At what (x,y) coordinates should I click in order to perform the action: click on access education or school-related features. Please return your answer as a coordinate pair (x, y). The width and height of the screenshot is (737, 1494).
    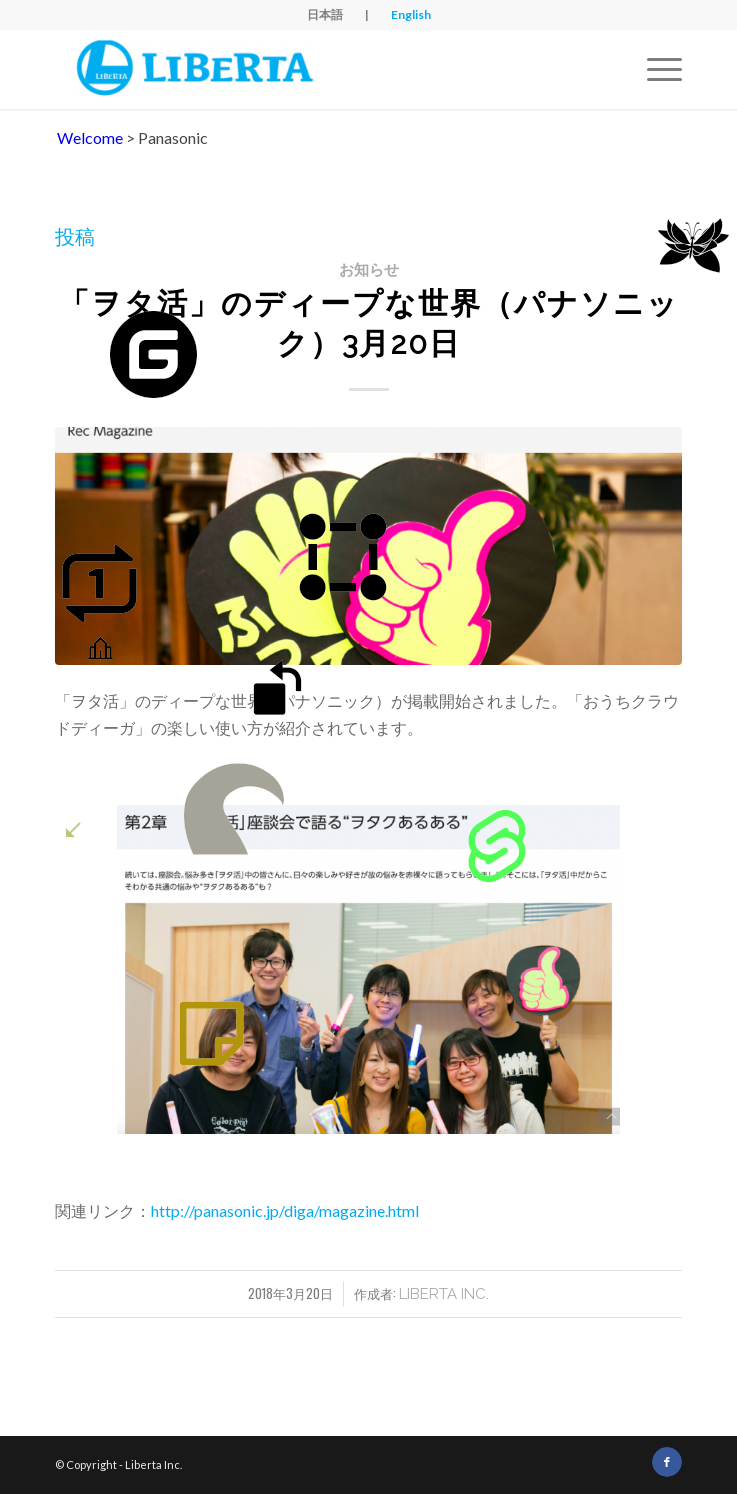
    Looking at the image, I should click on (100, 649).